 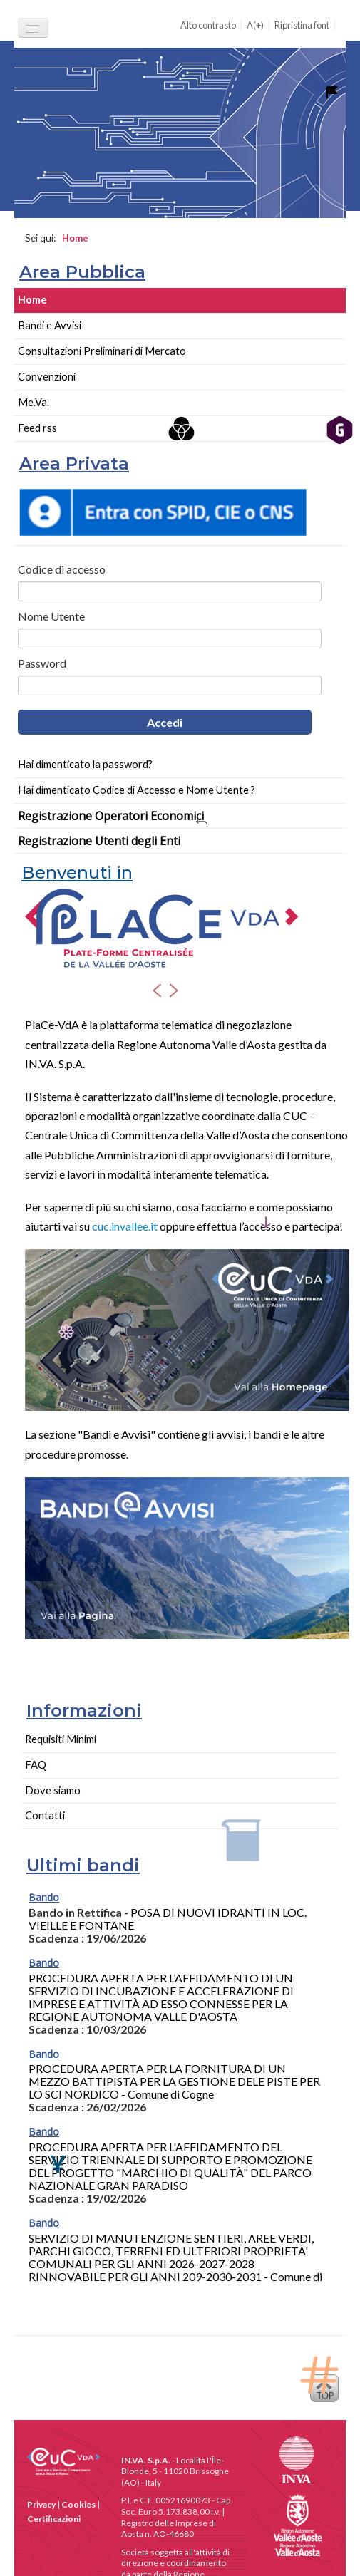 What do you see at coordinates (266, 1222) in the screenshot?
I see `scroll down or view more content` at bounding box center [266, 1222].